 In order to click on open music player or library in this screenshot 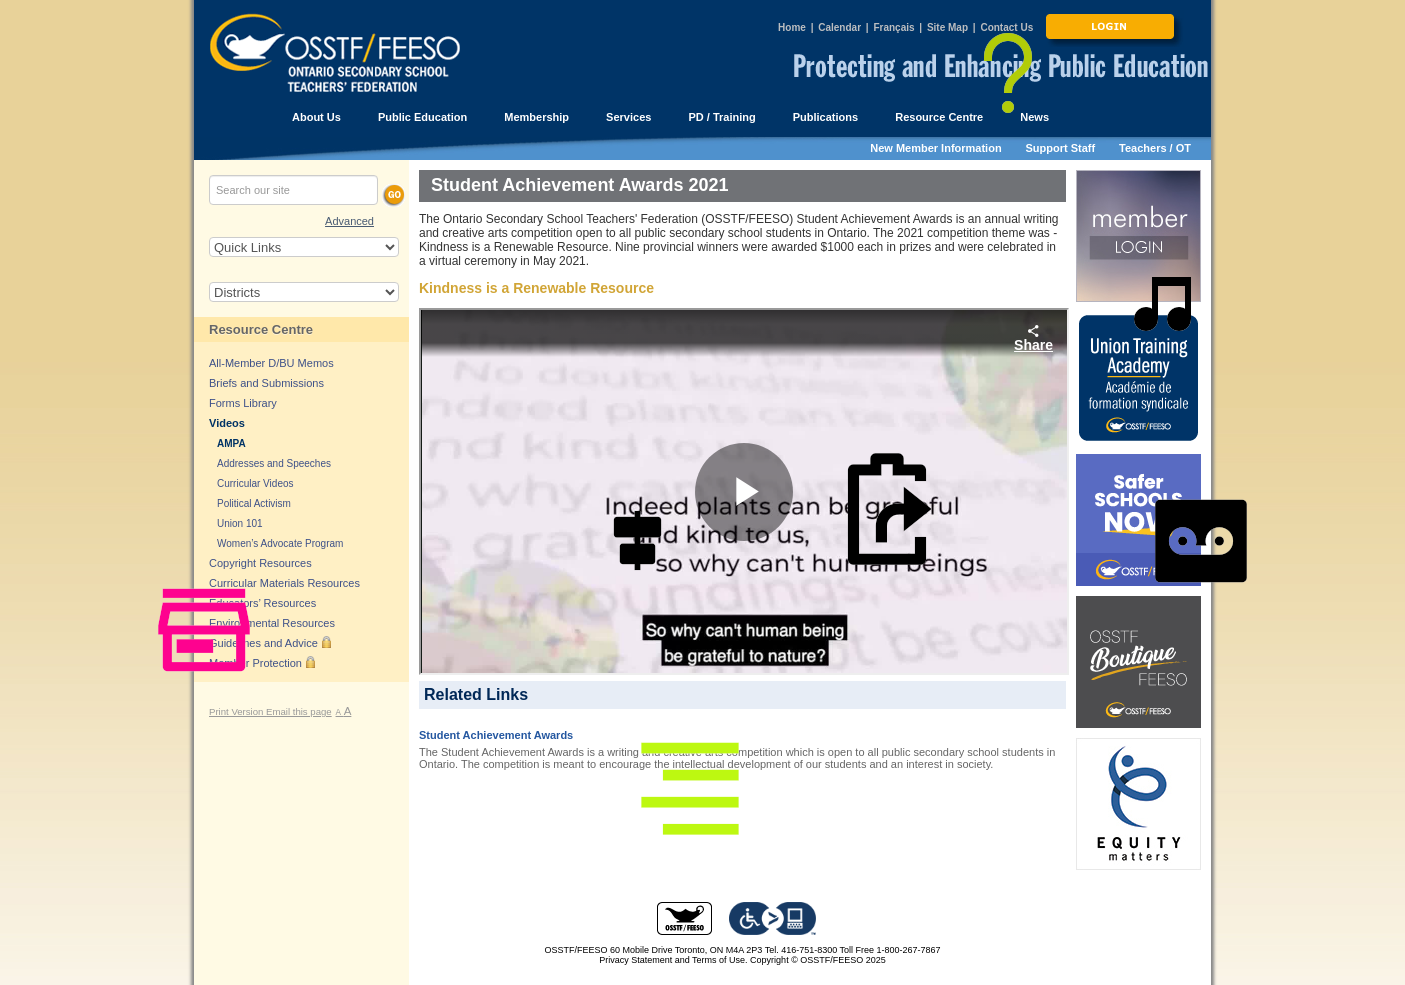, I will do `click(1167, 304)`.